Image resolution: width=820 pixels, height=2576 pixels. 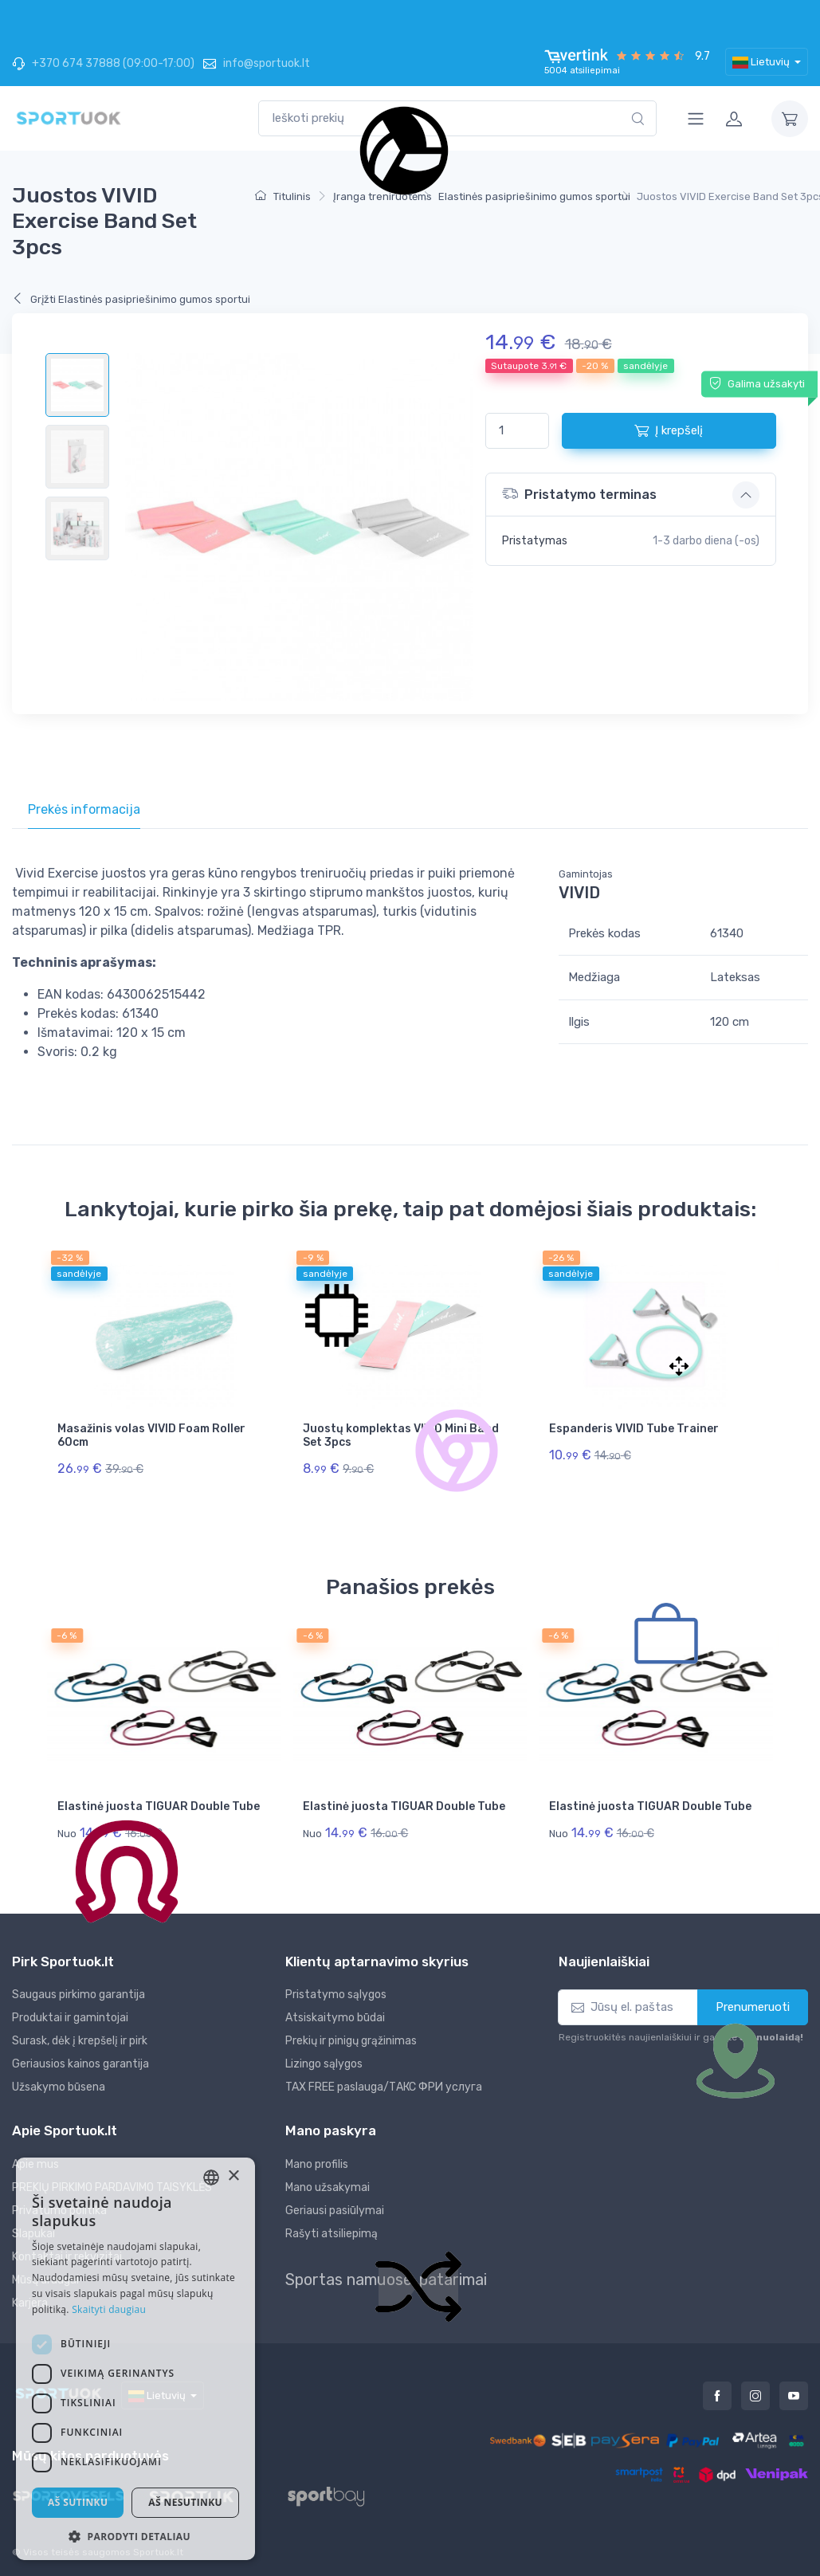 I want to click on view your shopping bag, so click(x=666, y=1637).